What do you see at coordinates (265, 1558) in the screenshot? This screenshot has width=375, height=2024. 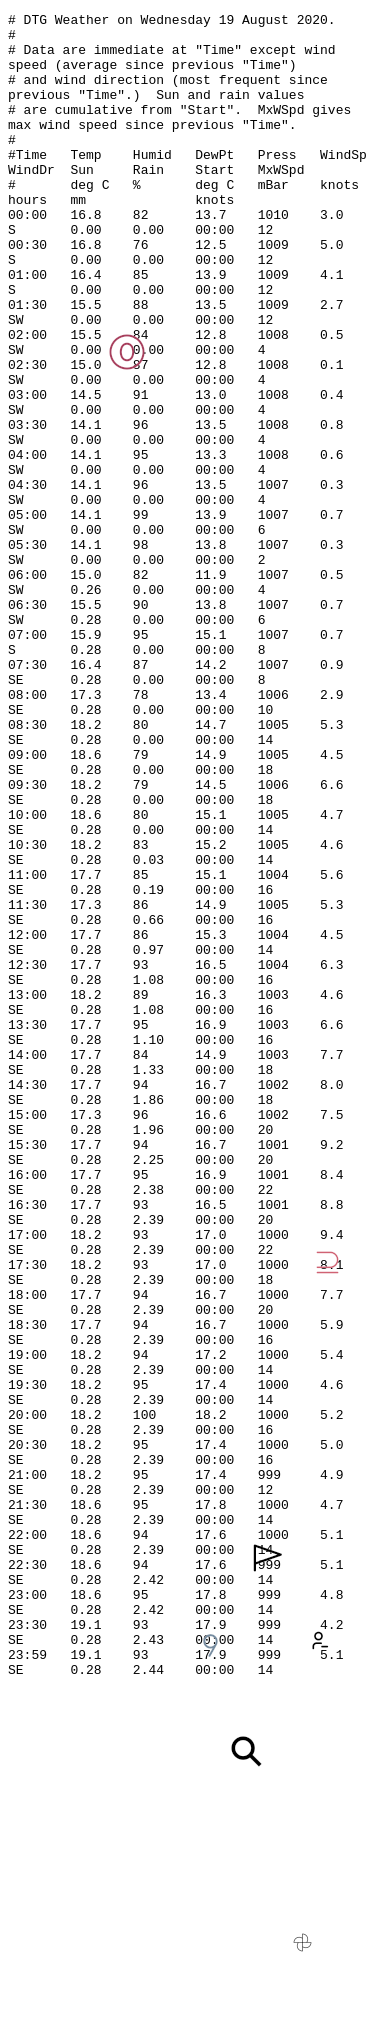 I see `flag or mark an item for follow-up` at bounding box center [265, 1558].